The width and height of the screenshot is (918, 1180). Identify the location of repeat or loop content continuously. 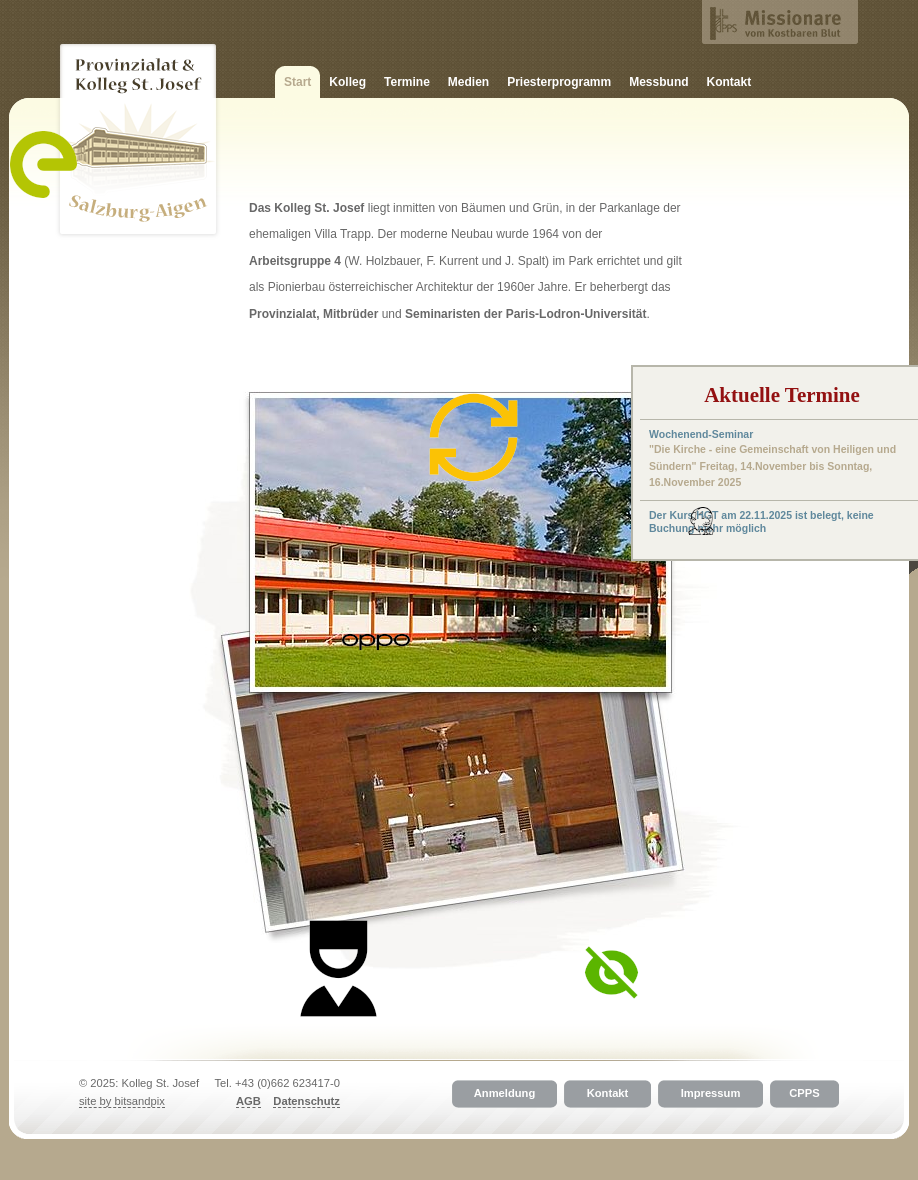
(473, 437).